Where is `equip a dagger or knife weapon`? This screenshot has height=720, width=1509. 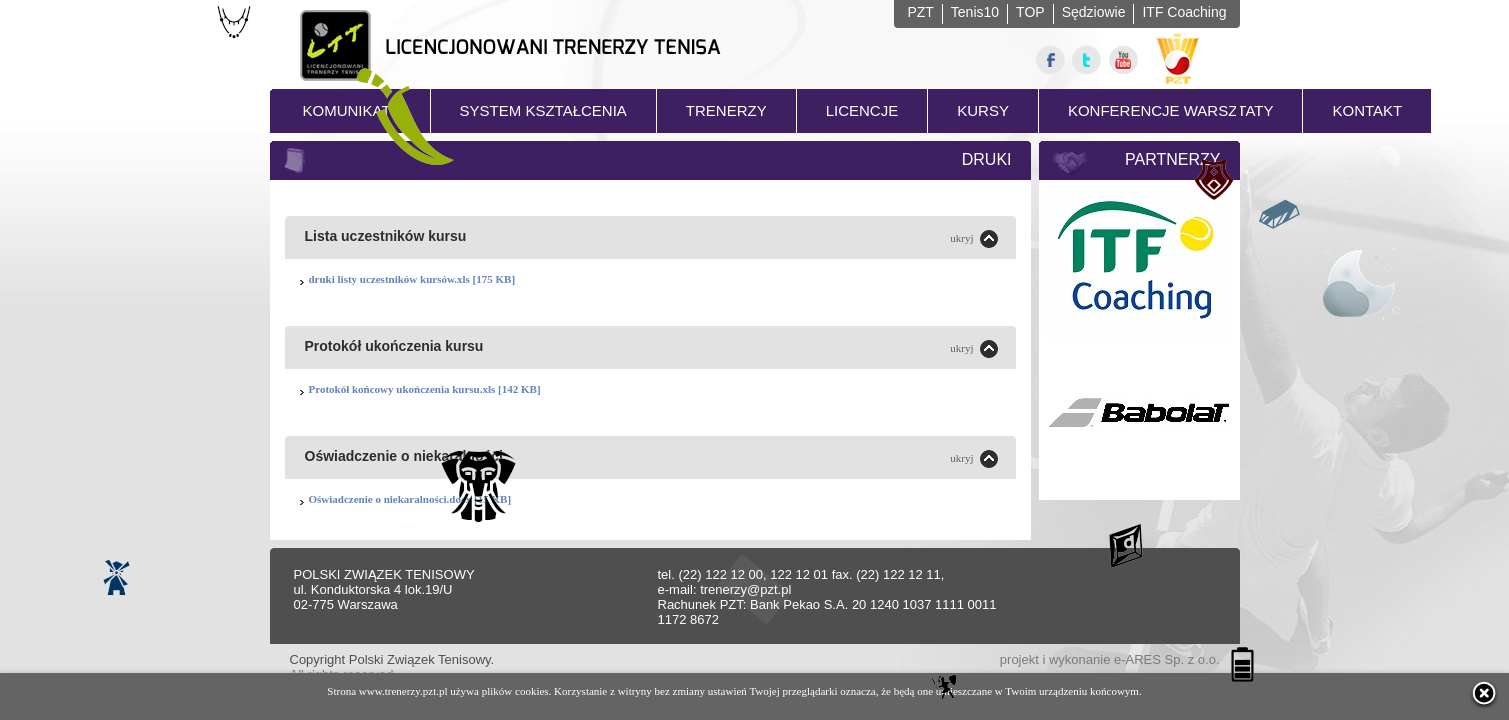 equip a dagger or knife weapon is located at coordinates (405, 117).